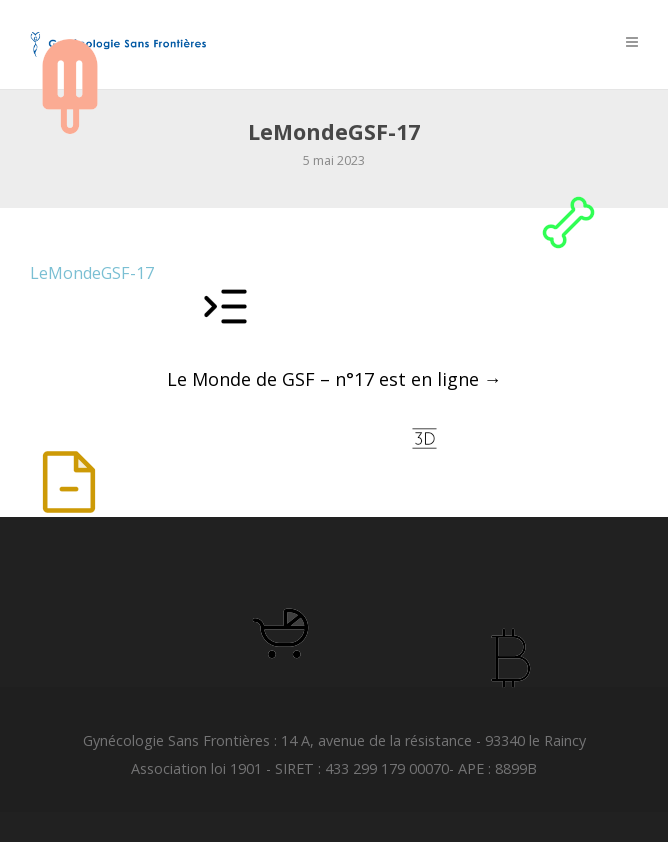  What do you see at coordinates (508, 659) in the screenshot?
I see `view bitcoin balance or wallet` at bounding box center [508, 659].